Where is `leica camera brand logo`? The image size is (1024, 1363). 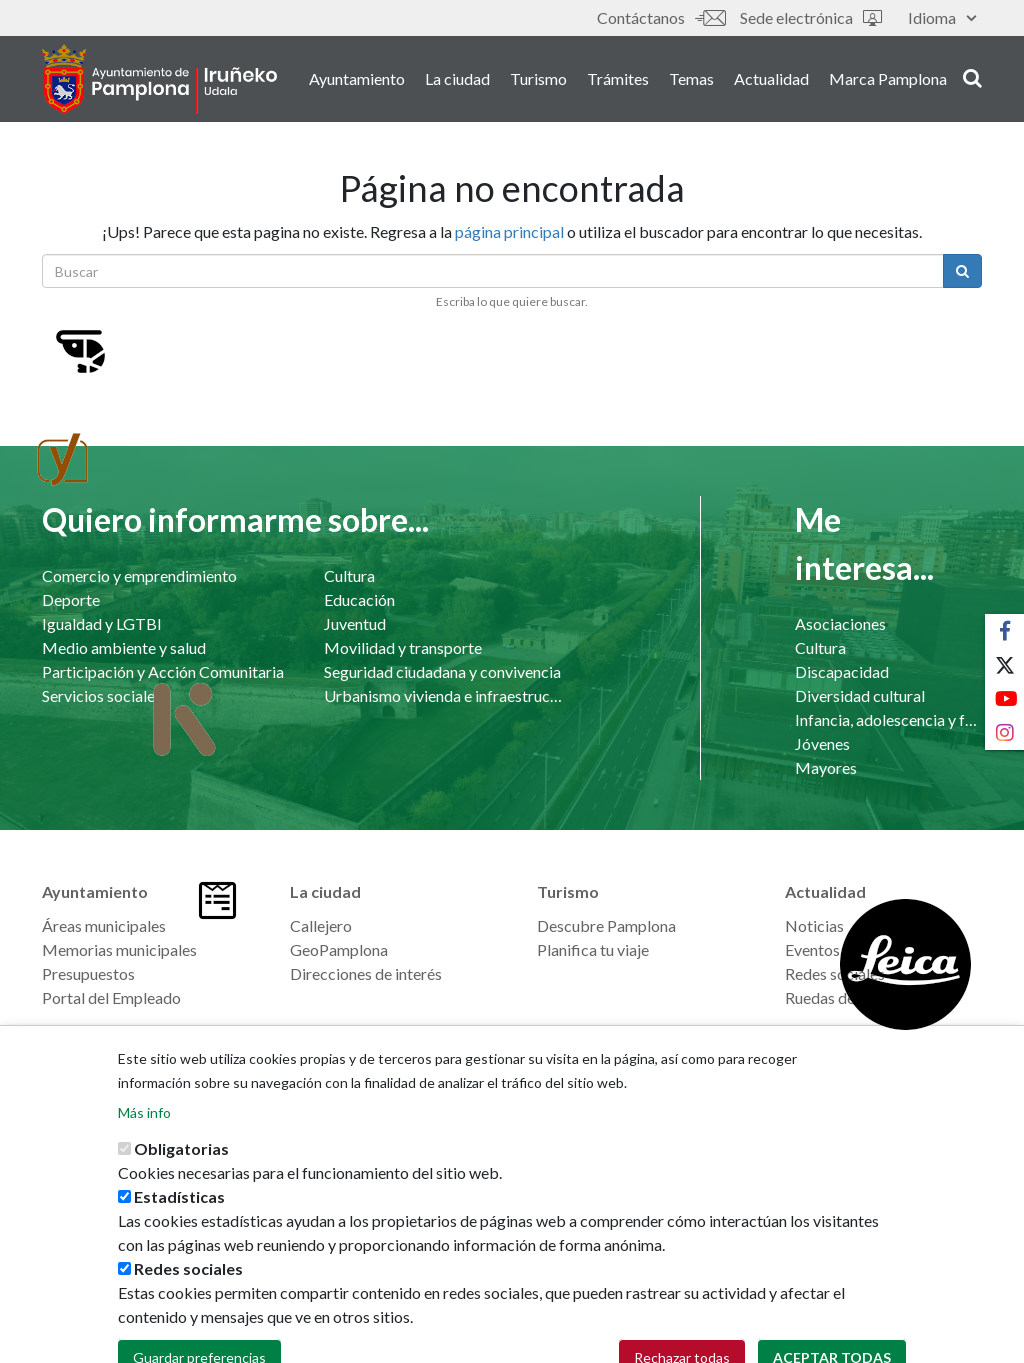
leica camera brand logo is located at coordinates (905, 964).